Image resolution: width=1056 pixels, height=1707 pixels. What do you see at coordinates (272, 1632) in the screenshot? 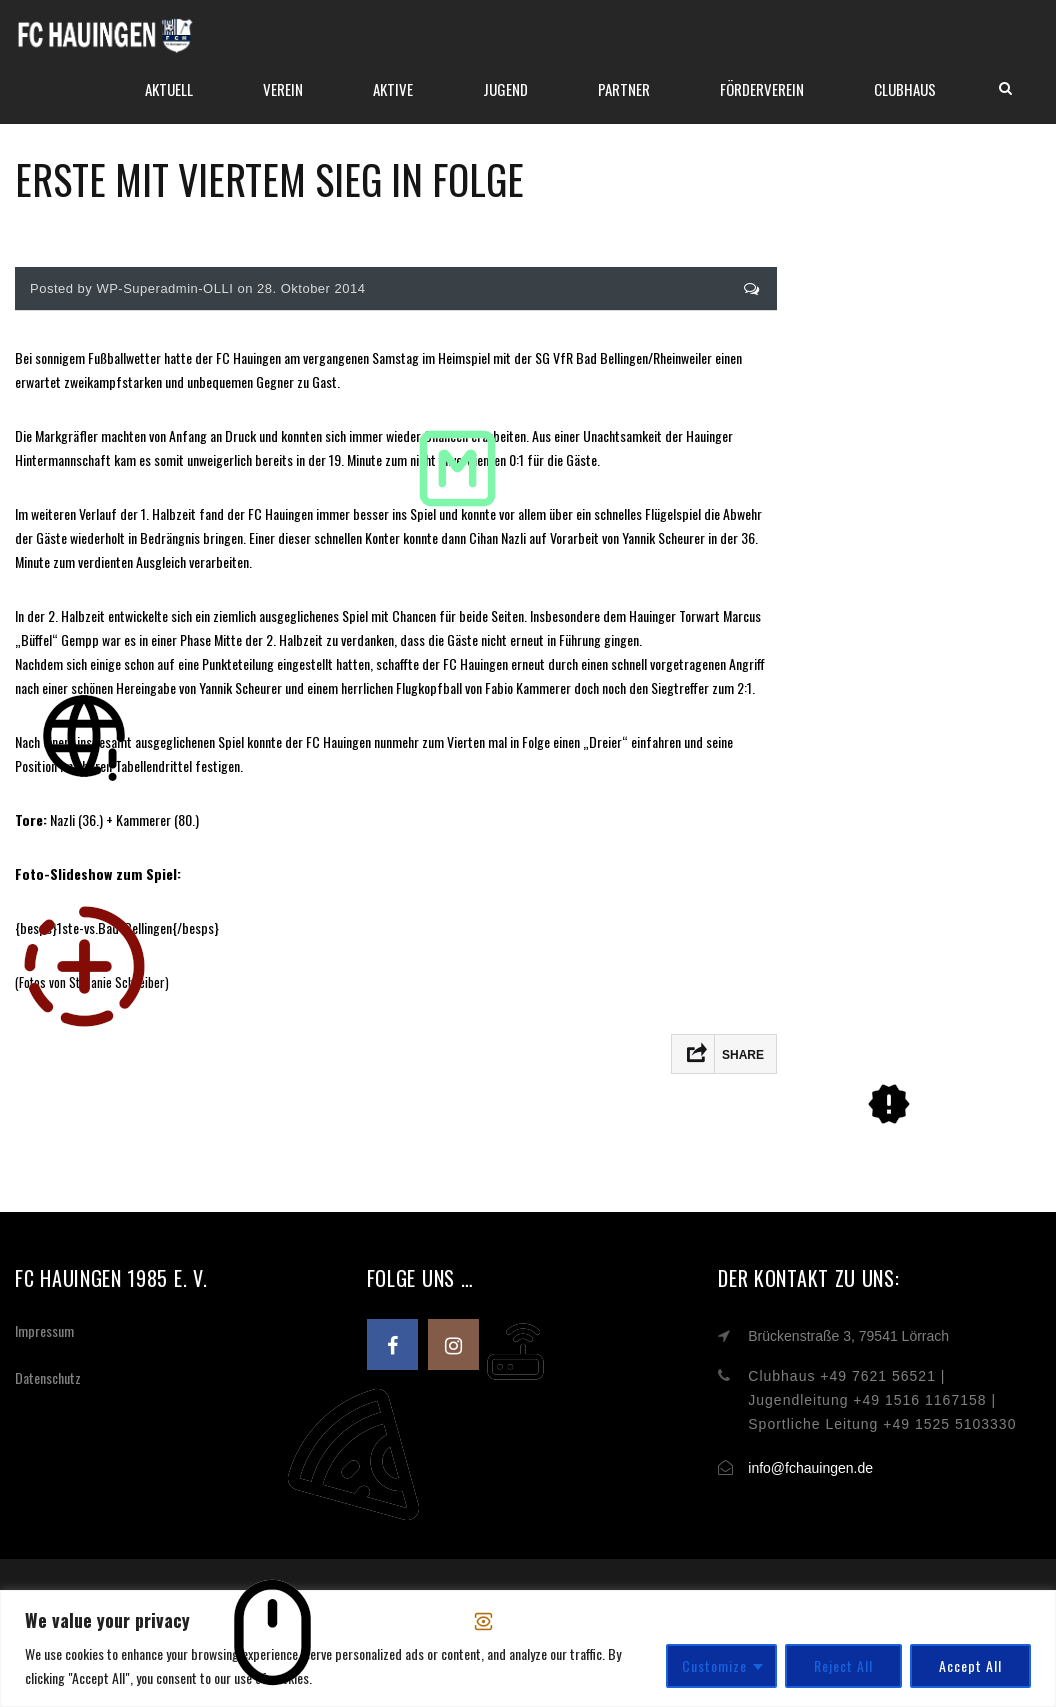
I see `adjust mouse or pointer settings` at bounding box center [272, 1632].